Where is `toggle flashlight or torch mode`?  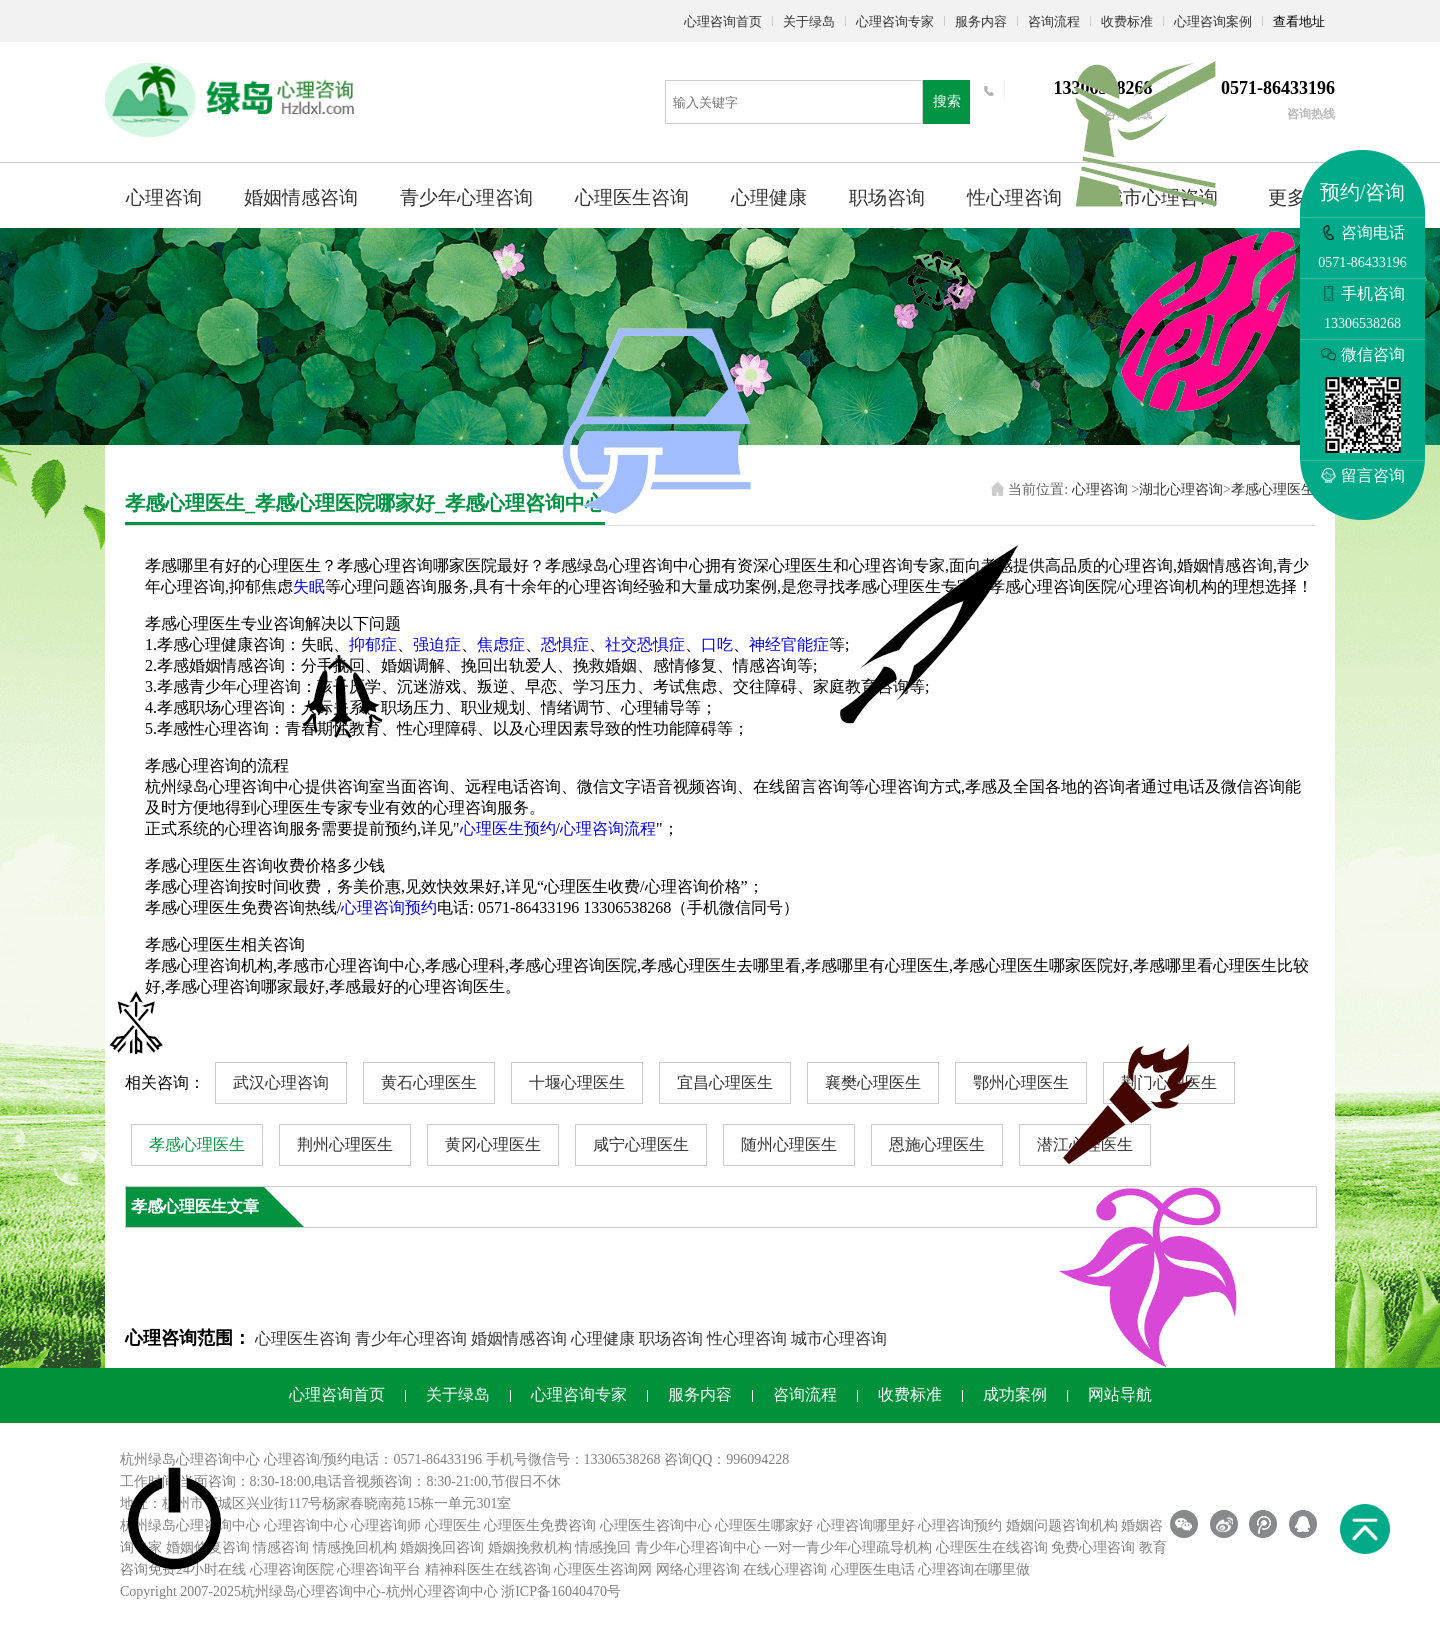 toggle flashlight or torch mode is located at coordinates (1127, 1099).